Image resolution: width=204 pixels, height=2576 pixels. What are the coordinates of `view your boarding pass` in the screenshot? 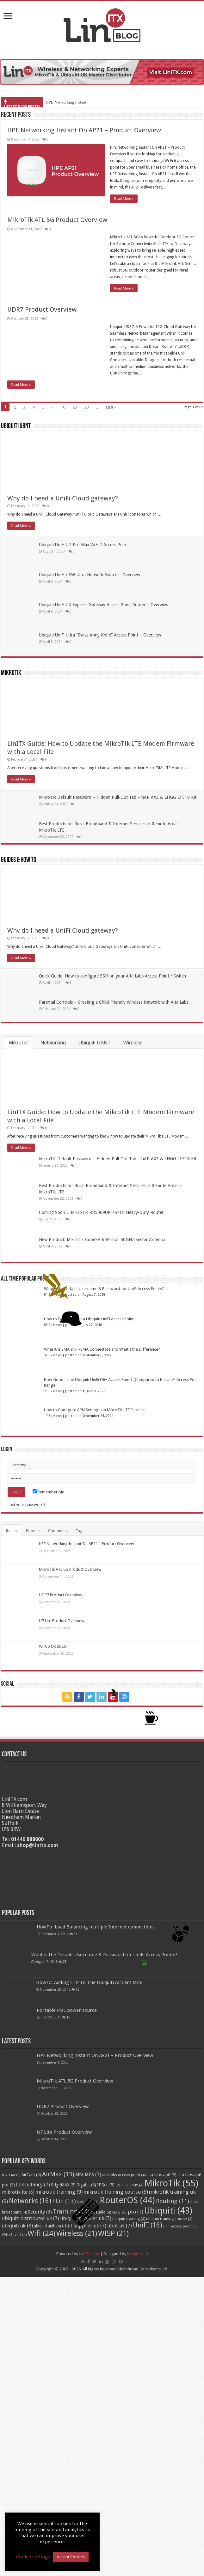 It's located at (85, 2212).